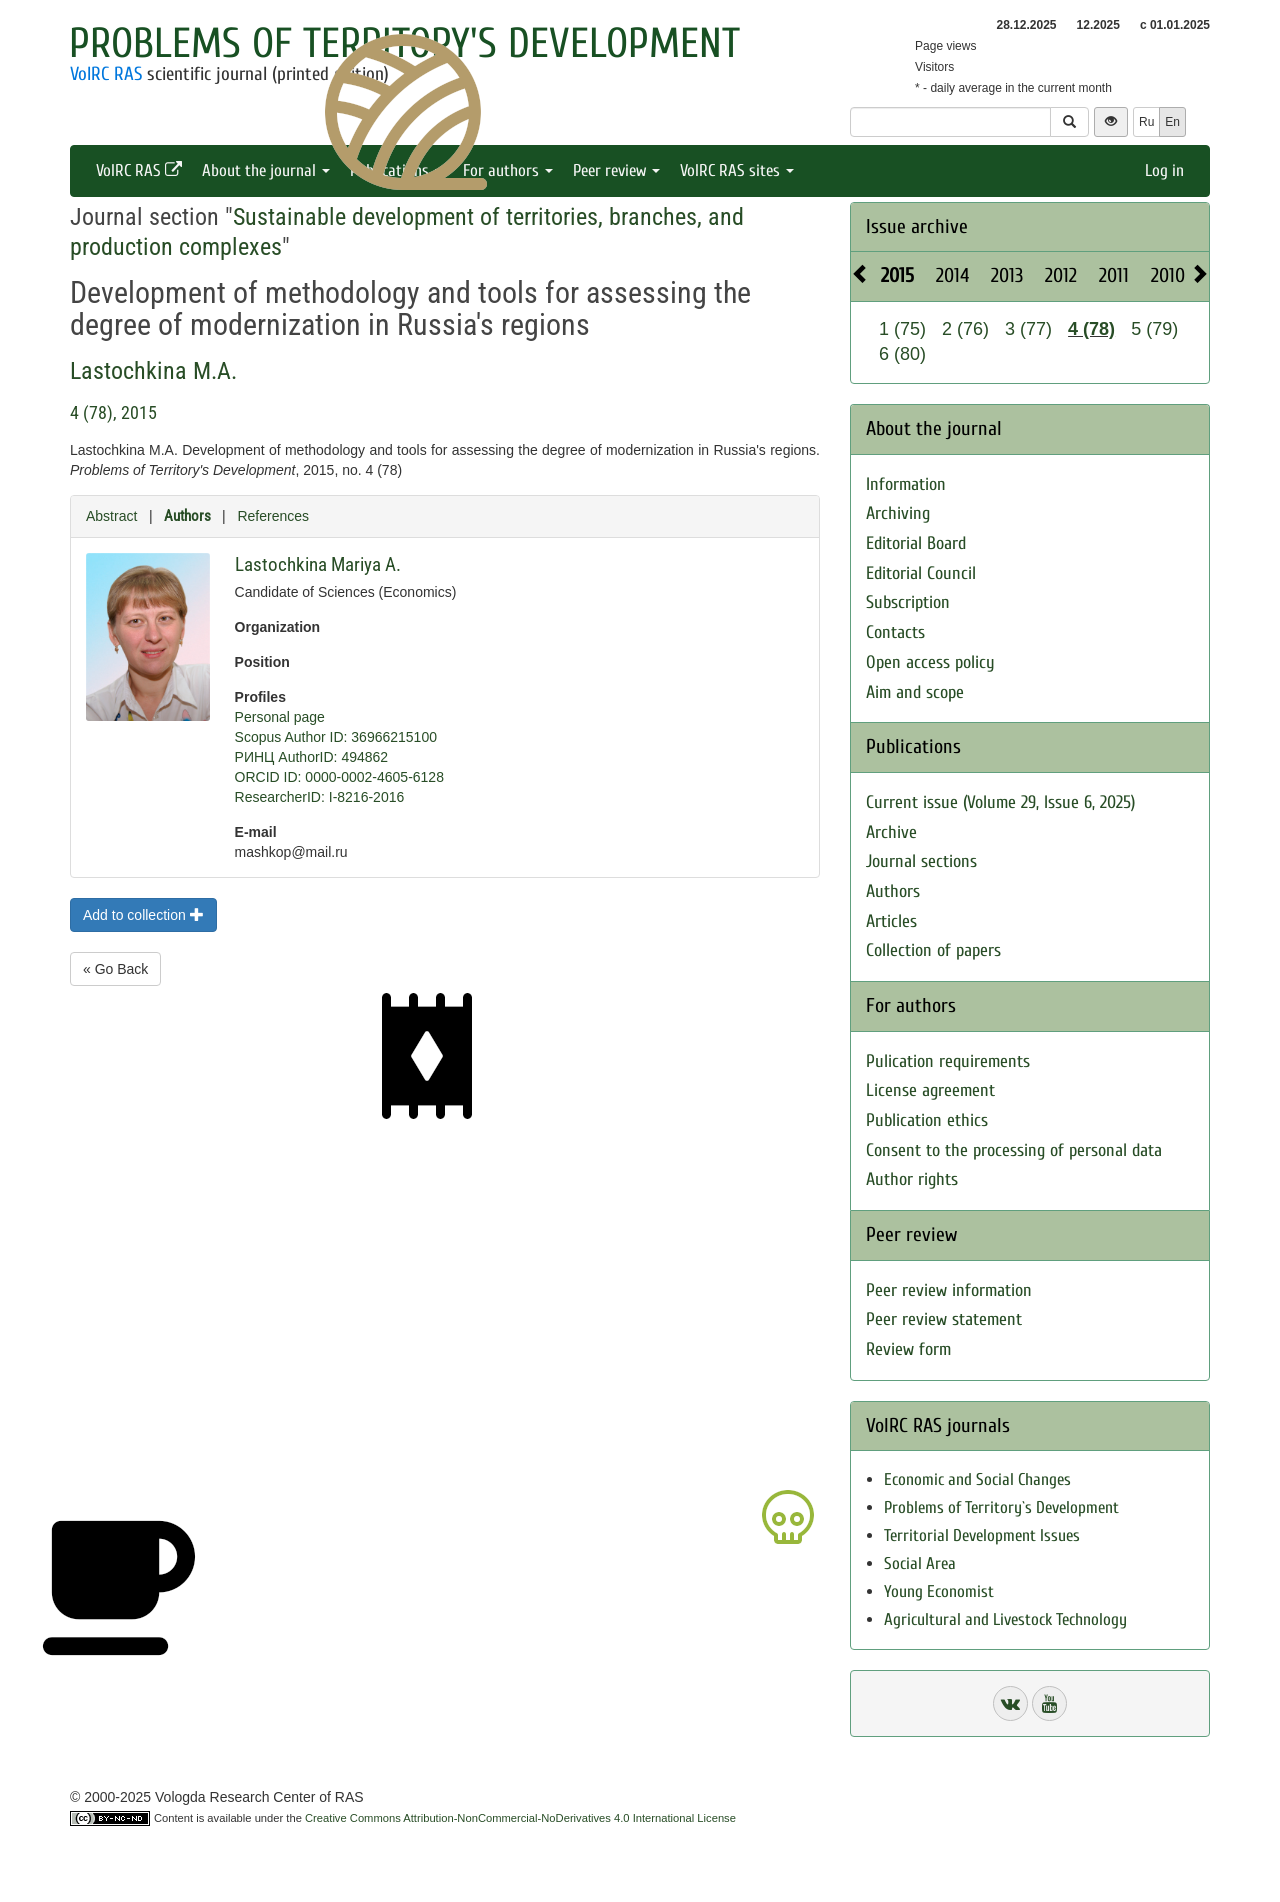  What do you see at coordinates (427, 1056) in the screenshot?
I see `view or manage rug products in a home decor app` at bounding box center [427, 1056].